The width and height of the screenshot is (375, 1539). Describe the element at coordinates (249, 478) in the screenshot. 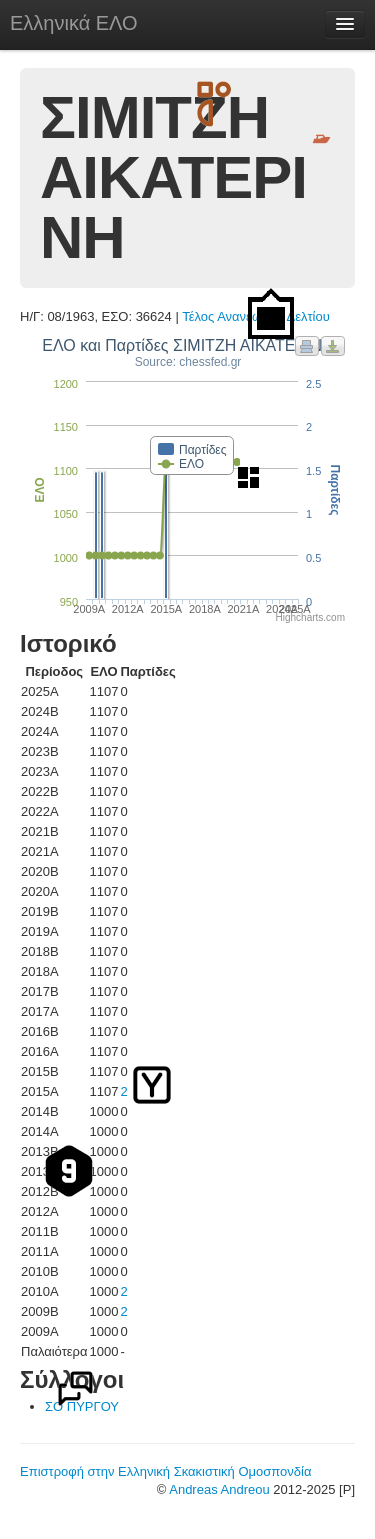

I see `access the main dashboard` at that location.